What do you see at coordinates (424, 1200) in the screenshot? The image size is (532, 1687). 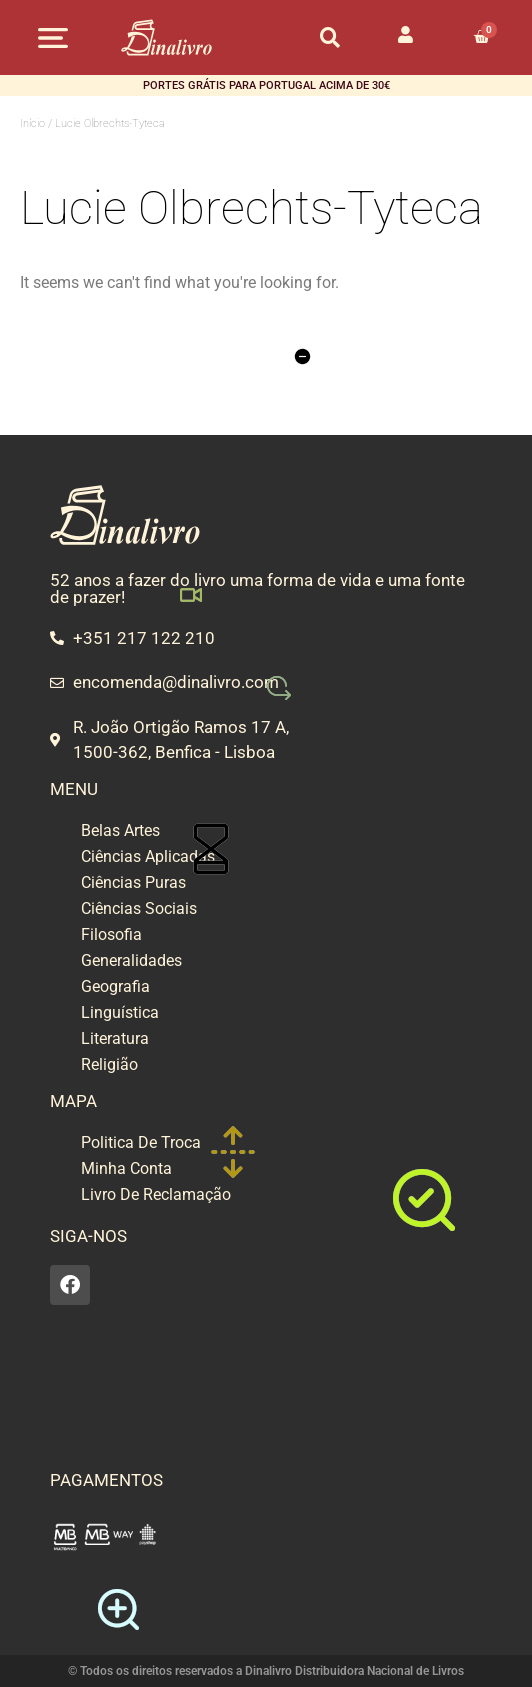 I see `code scan completed successfully` at bounding box center [424, 1200].